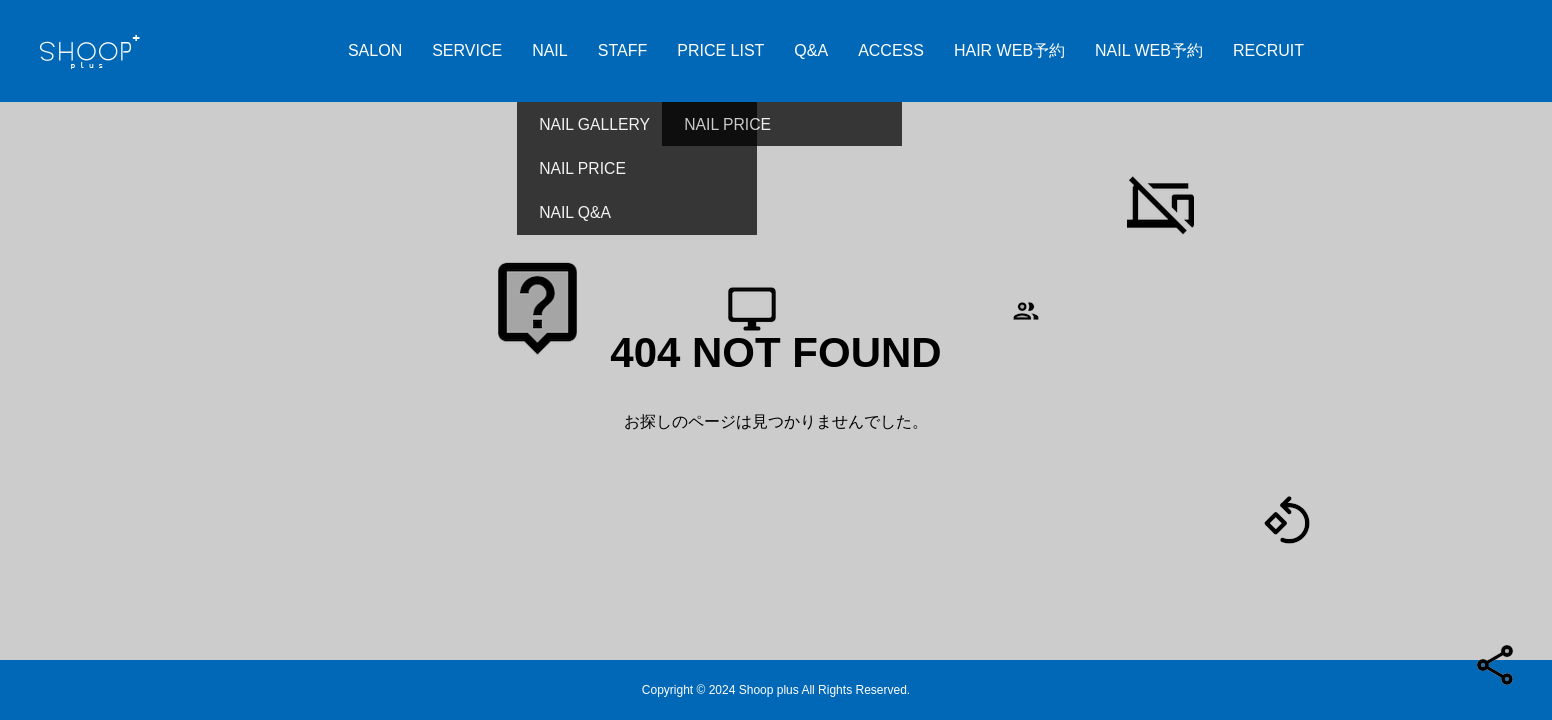  What do you see at coordinates (1160, 205) in the screenshot?
I see `device connection unavailable or disabled` at bounding box center [1160, 205].